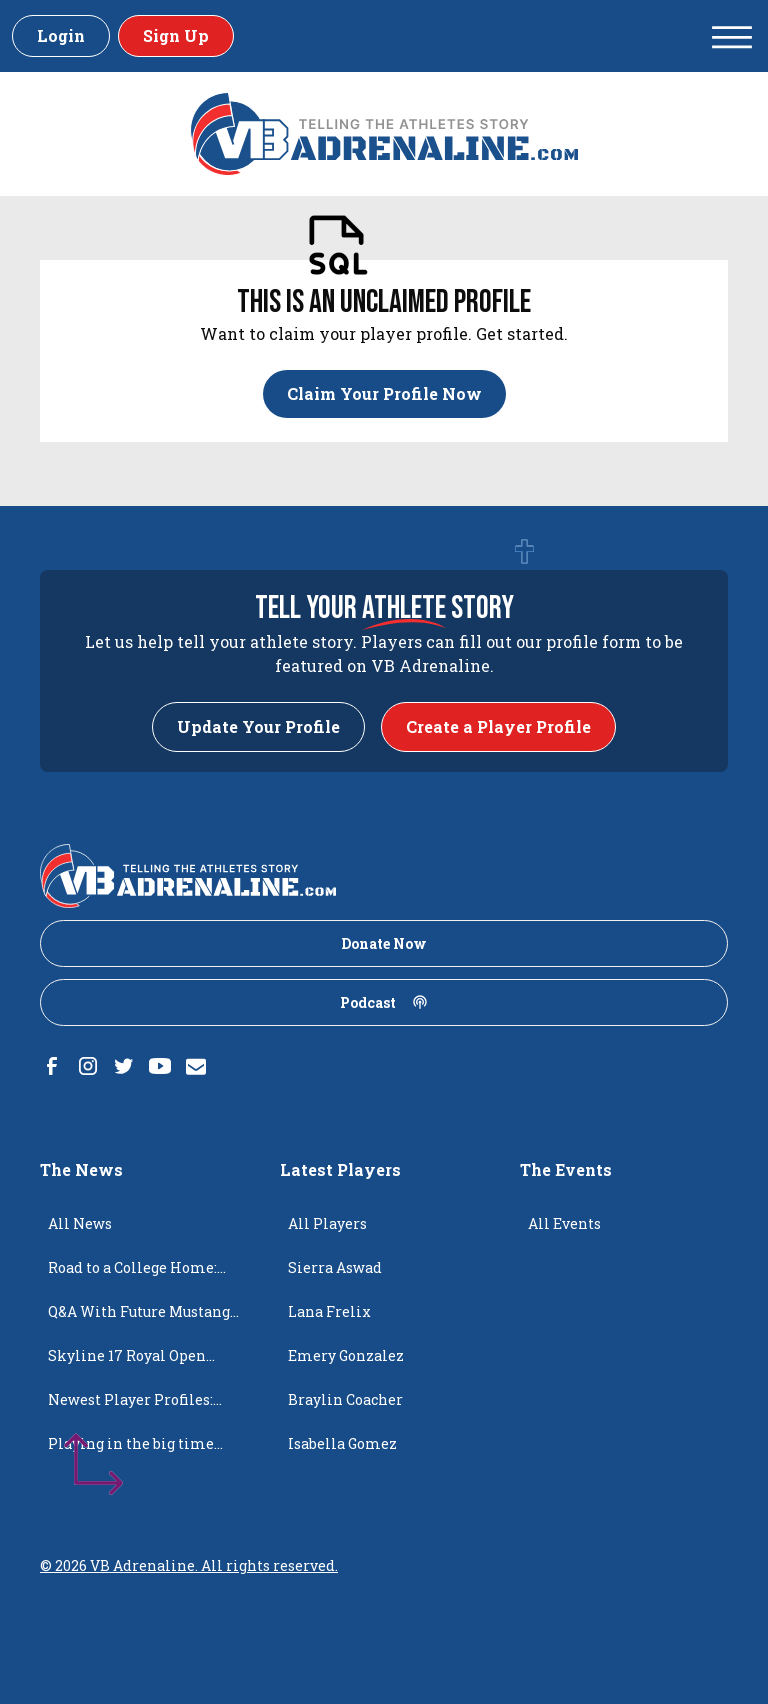 The image size is (768, 1704). What do you see at coordinates (91, 1463) in the screenshot?
I see `vector path or directional control point` at bounding box center [91, 1463].